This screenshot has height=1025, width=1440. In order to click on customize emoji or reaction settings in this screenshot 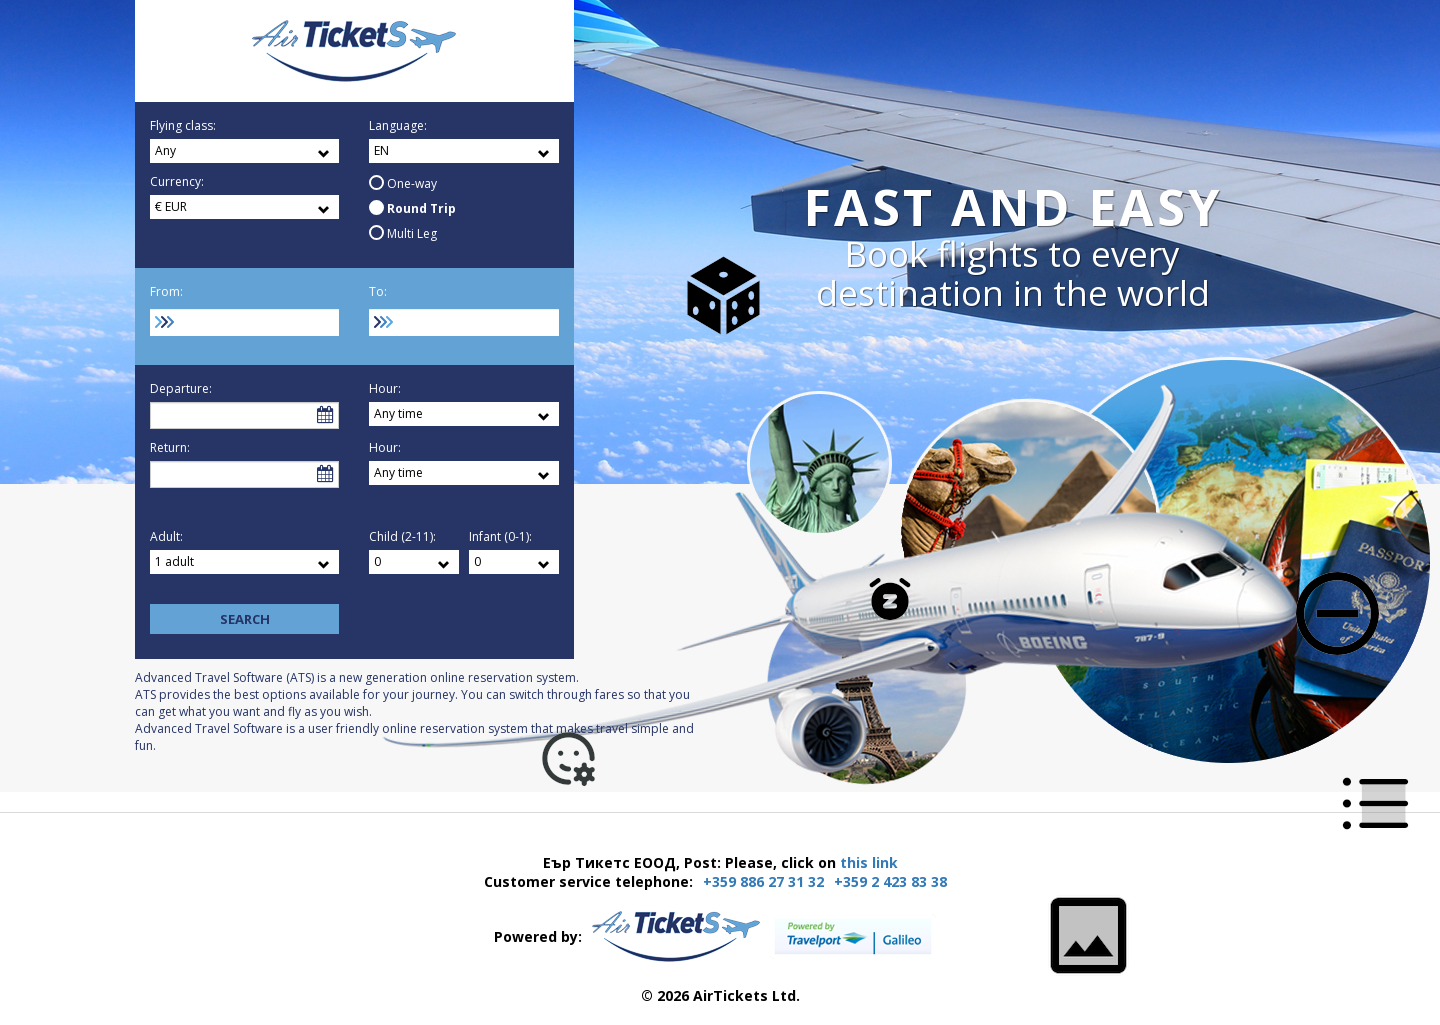, I will do `click(568, 758)`.